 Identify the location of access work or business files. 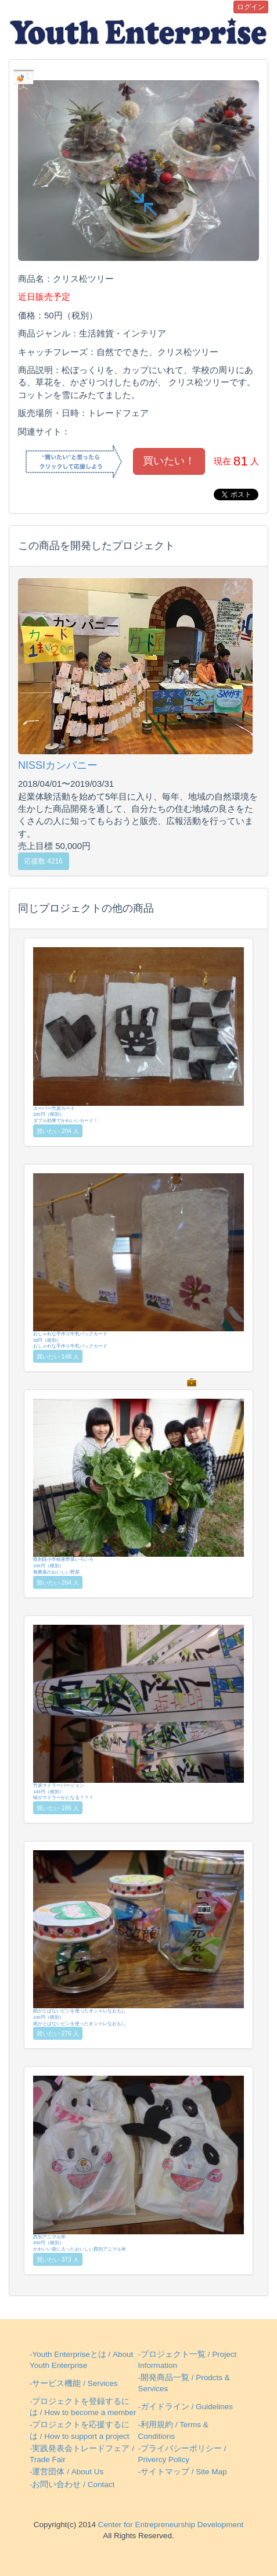
(192, 1382).